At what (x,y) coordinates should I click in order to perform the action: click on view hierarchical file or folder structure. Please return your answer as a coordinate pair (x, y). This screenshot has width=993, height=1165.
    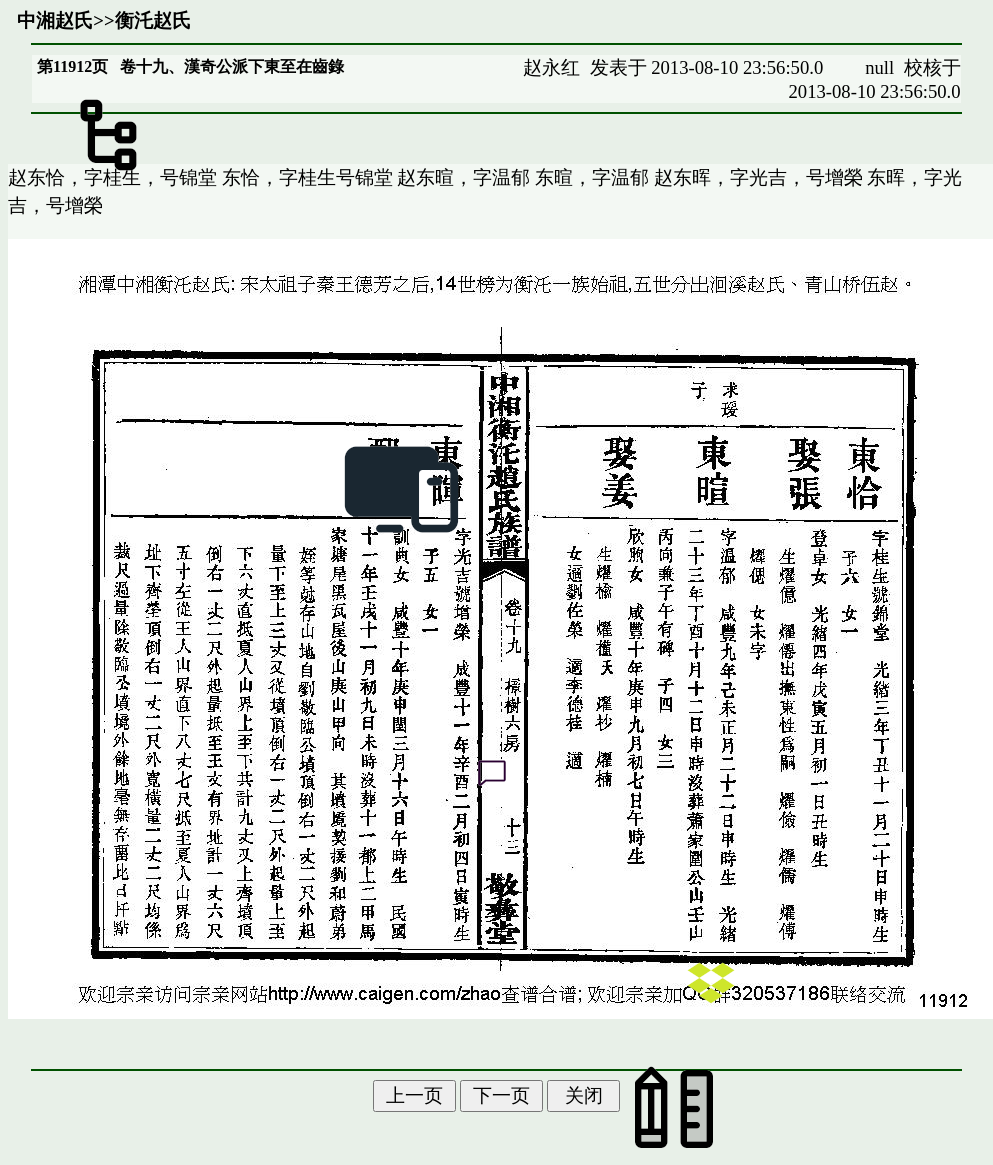
    Looking at the image, I should click on (106, 135).